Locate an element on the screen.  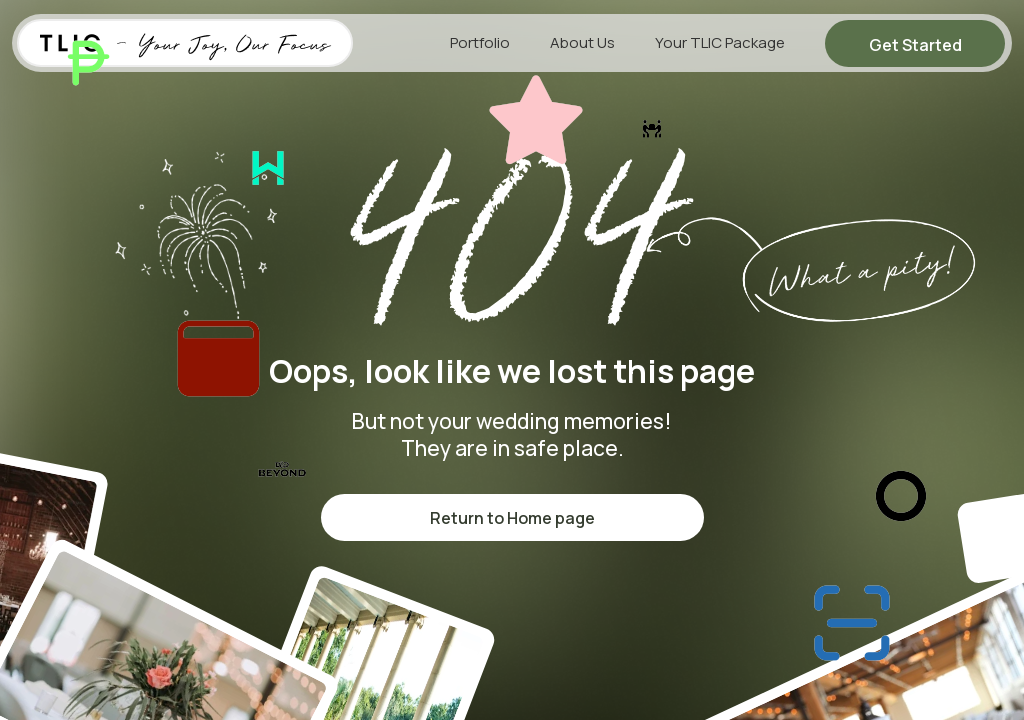
wsh brand logo is located at coordinates (268, 168).